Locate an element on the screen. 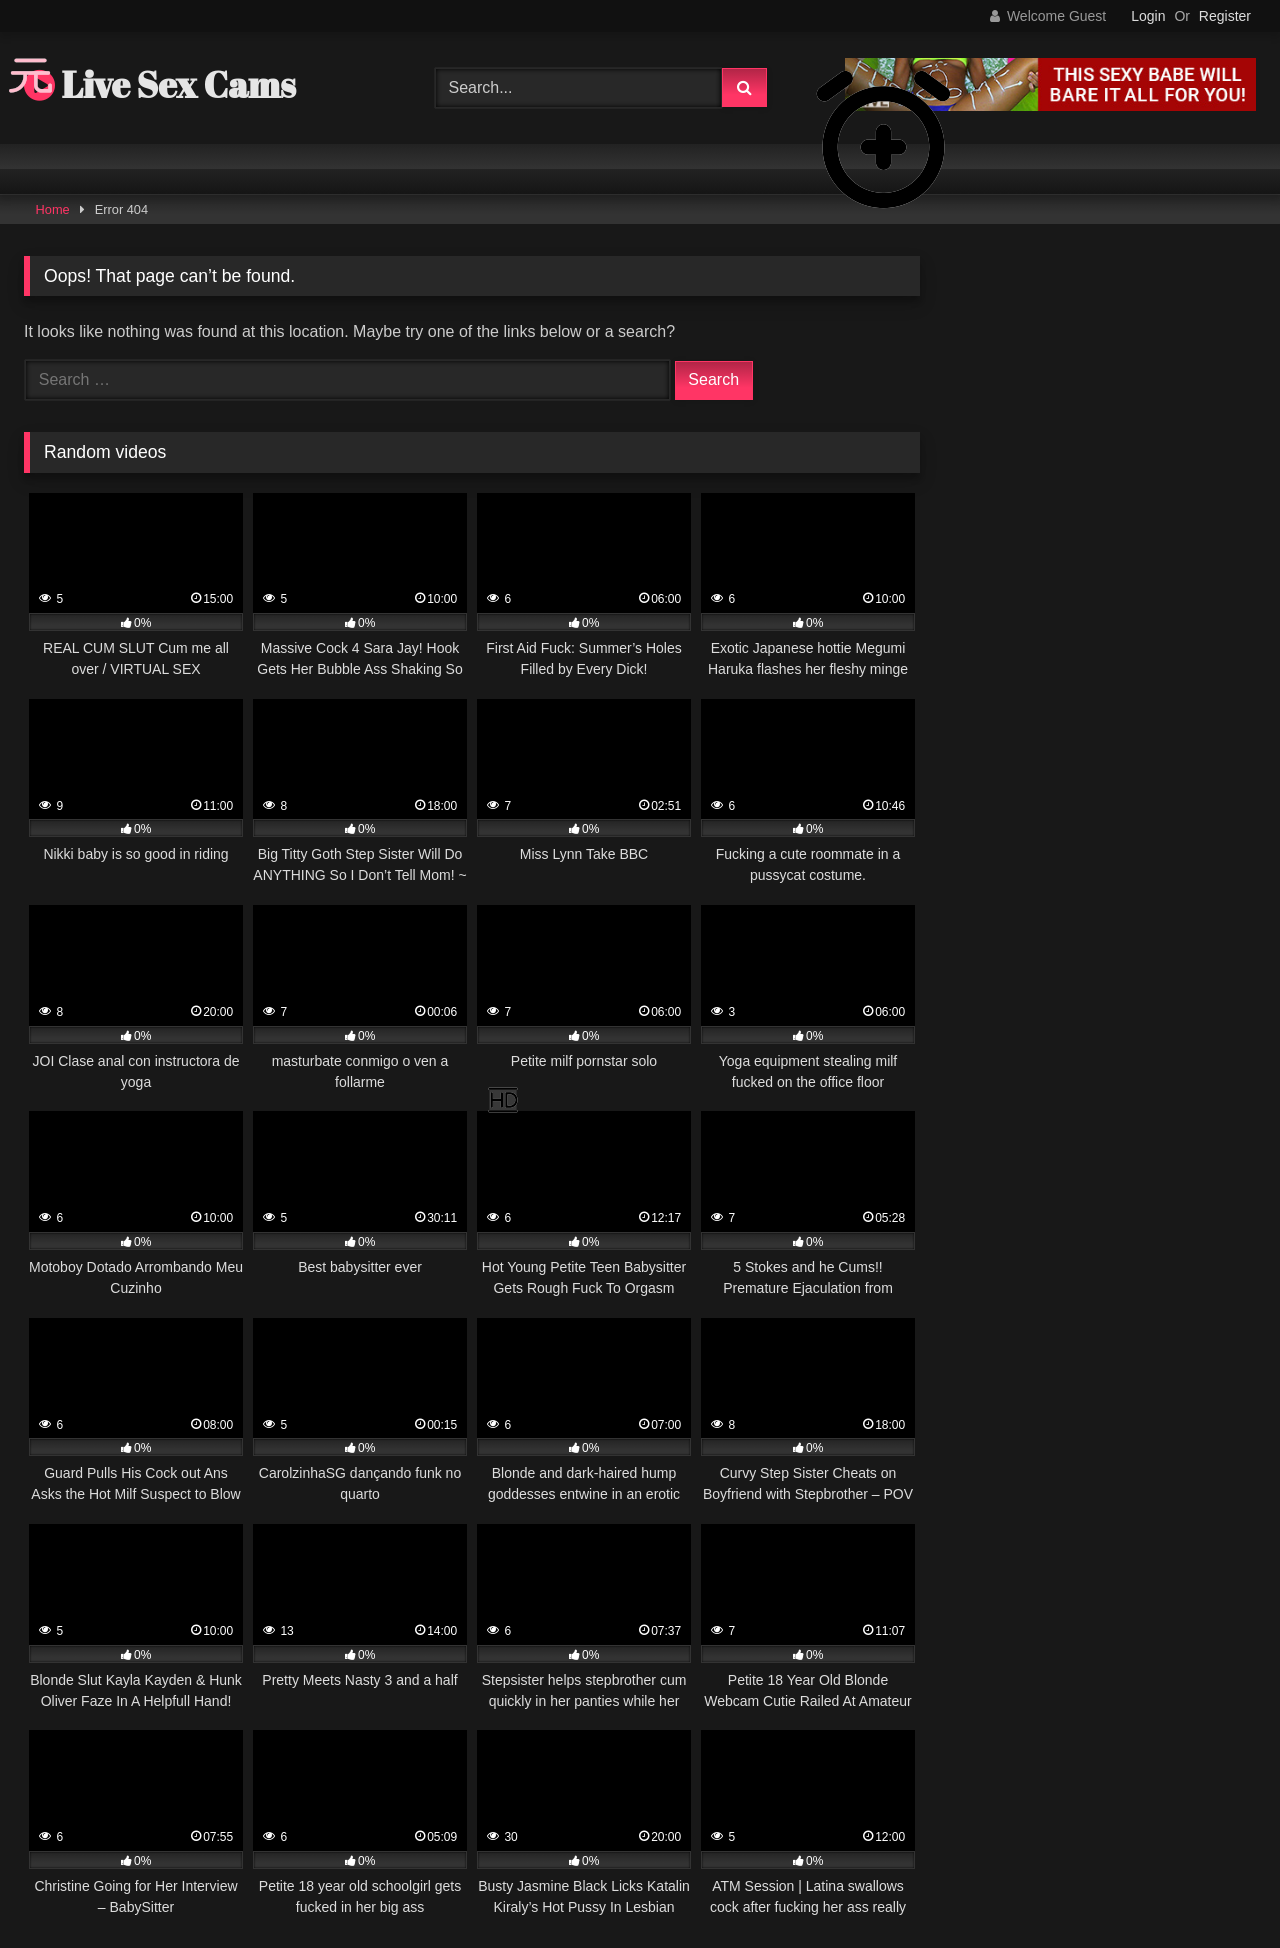 The height and width of the screenshot is (1948, 1280). view prices in chinese yuan is located at coordinates (30, 76).